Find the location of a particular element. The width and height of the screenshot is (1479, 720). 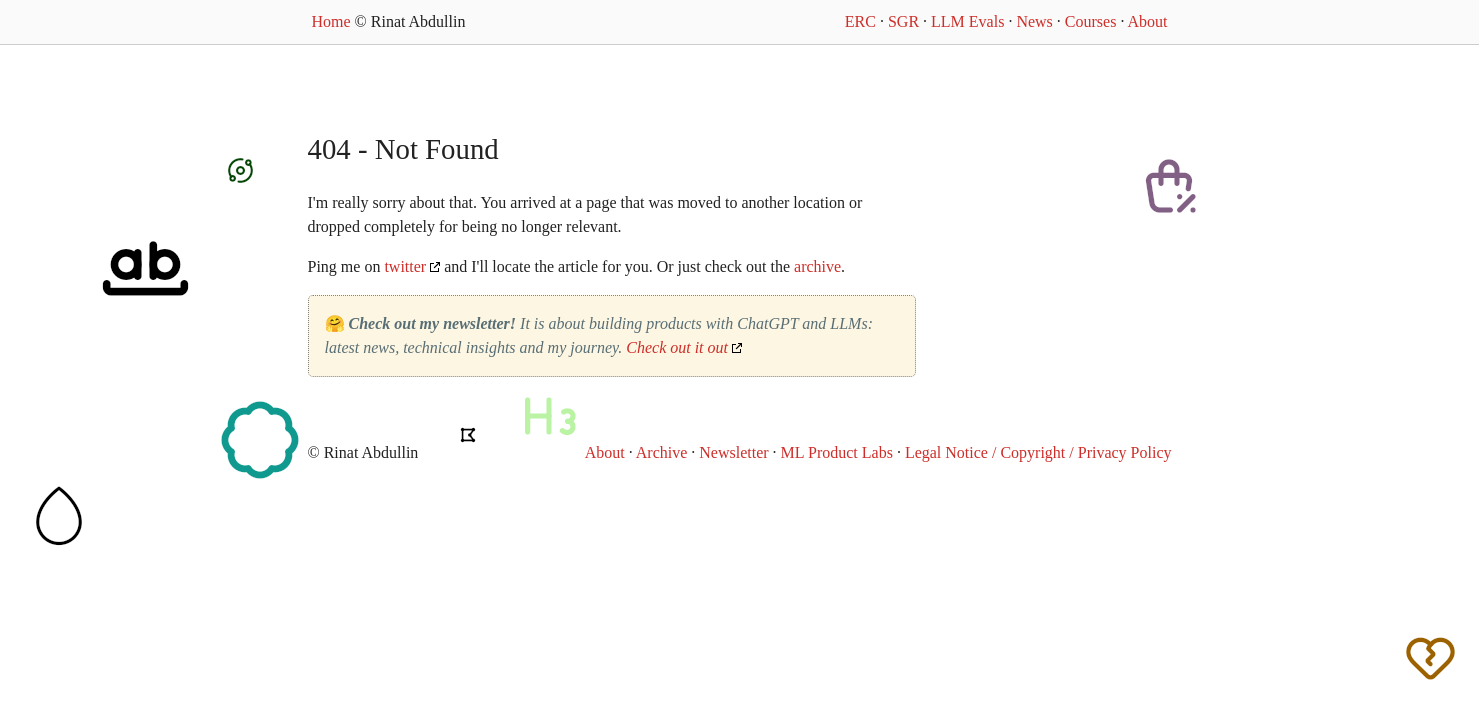

view discounted items in your shopping bag is located at coordinates (1169, 186).